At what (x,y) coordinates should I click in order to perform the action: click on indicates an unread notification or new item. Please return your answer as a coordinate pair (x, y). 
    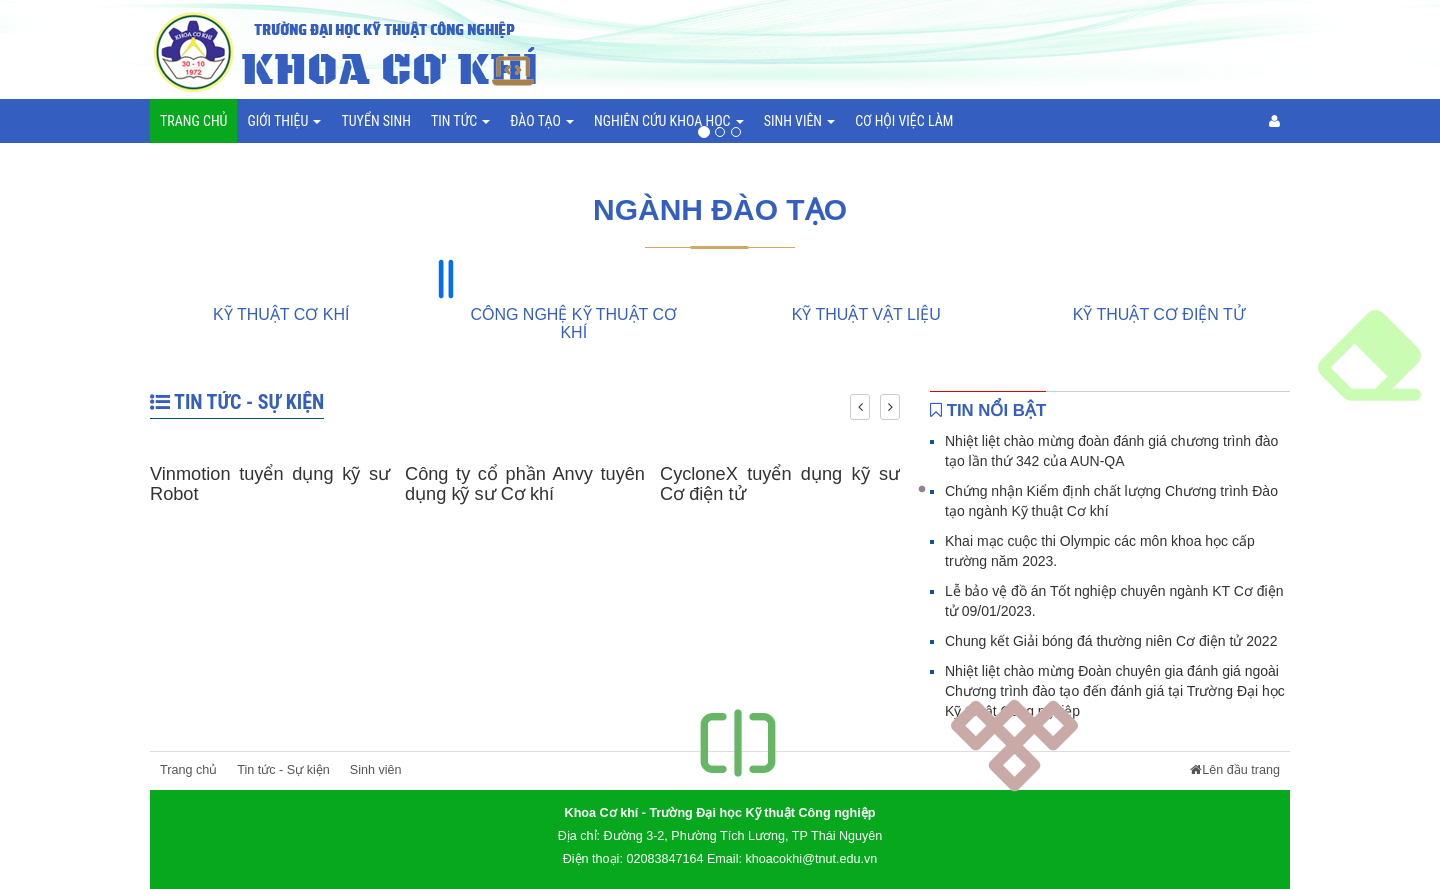
    Looking at the image, I should click on (922, 489).